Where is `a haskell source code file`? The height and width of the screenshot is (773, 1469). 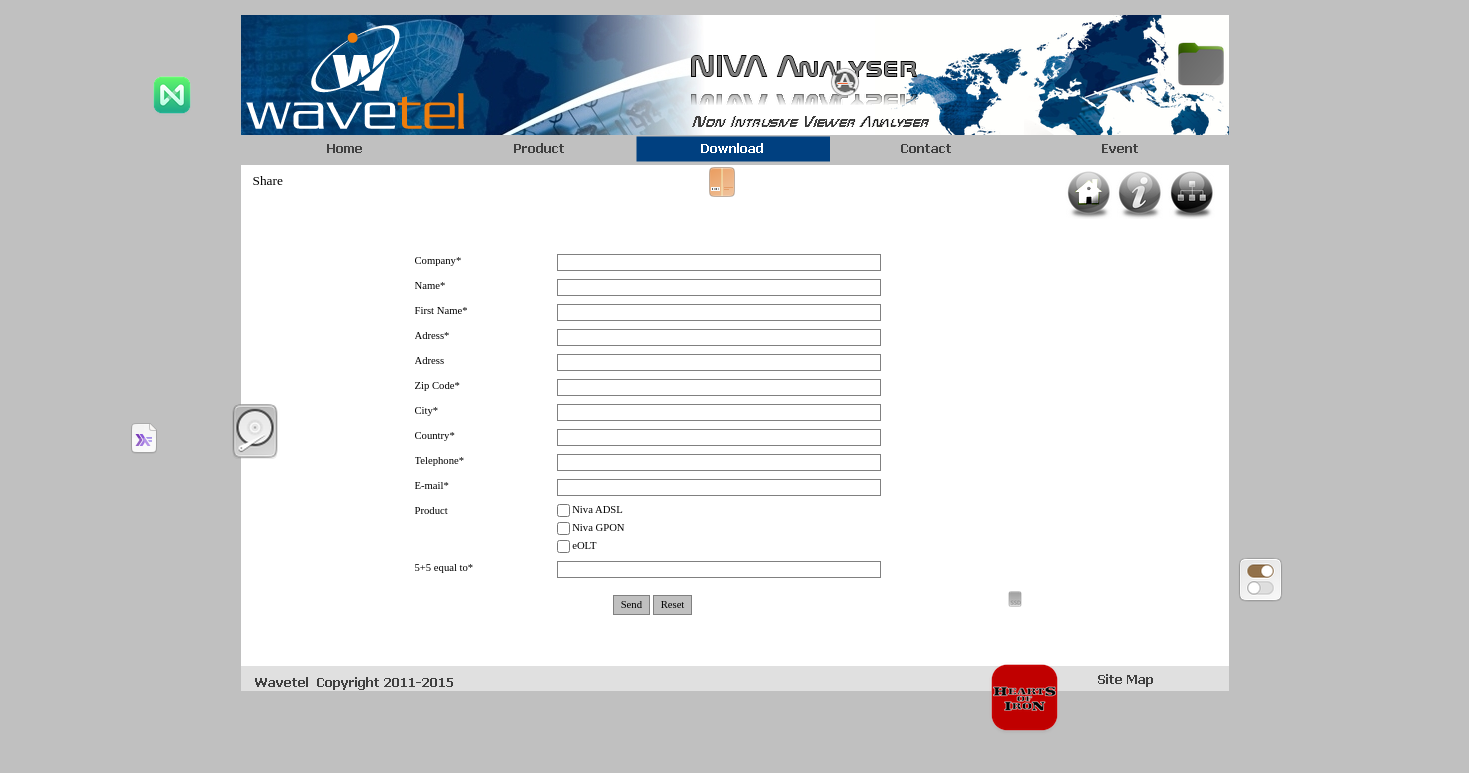 a haskell source code file is located at coordinates (144, 438).